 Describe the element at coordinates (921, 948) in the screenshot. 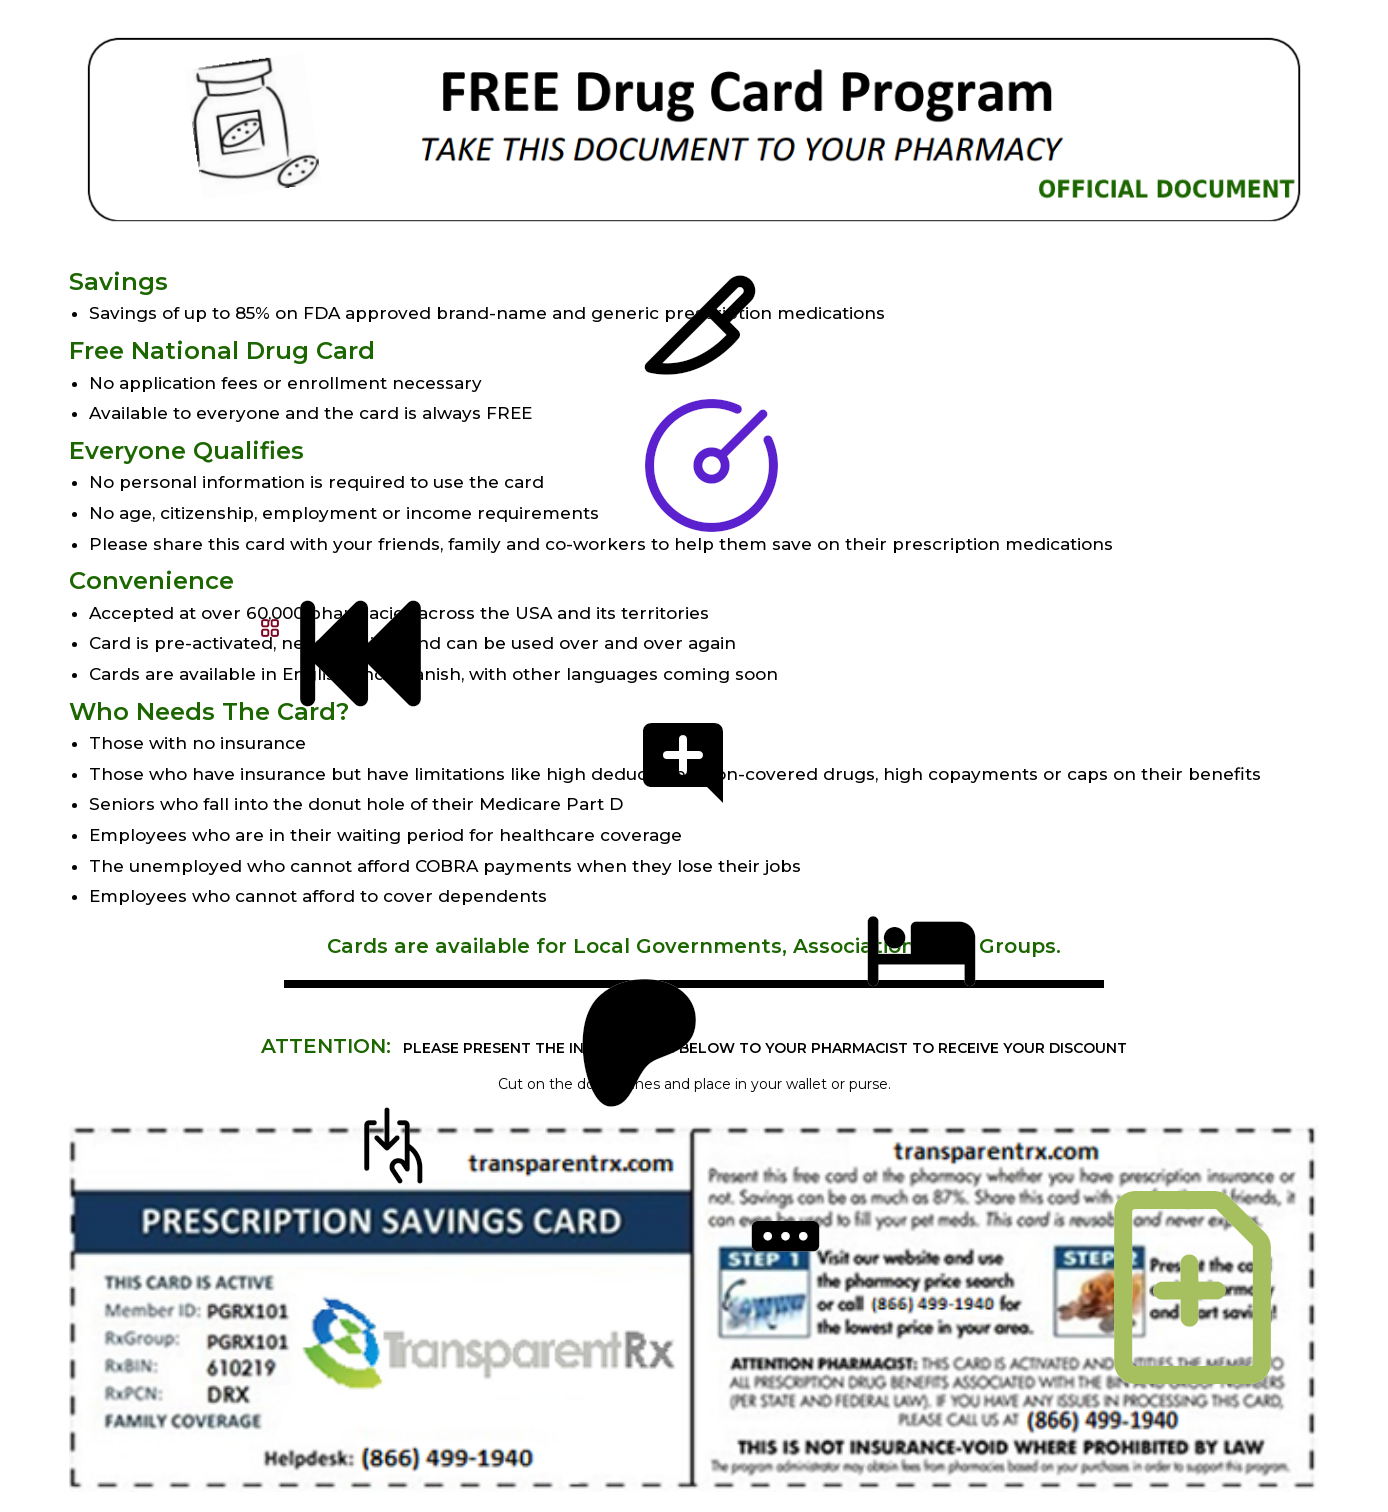

I see `book a hotel or accommodation` at that location.